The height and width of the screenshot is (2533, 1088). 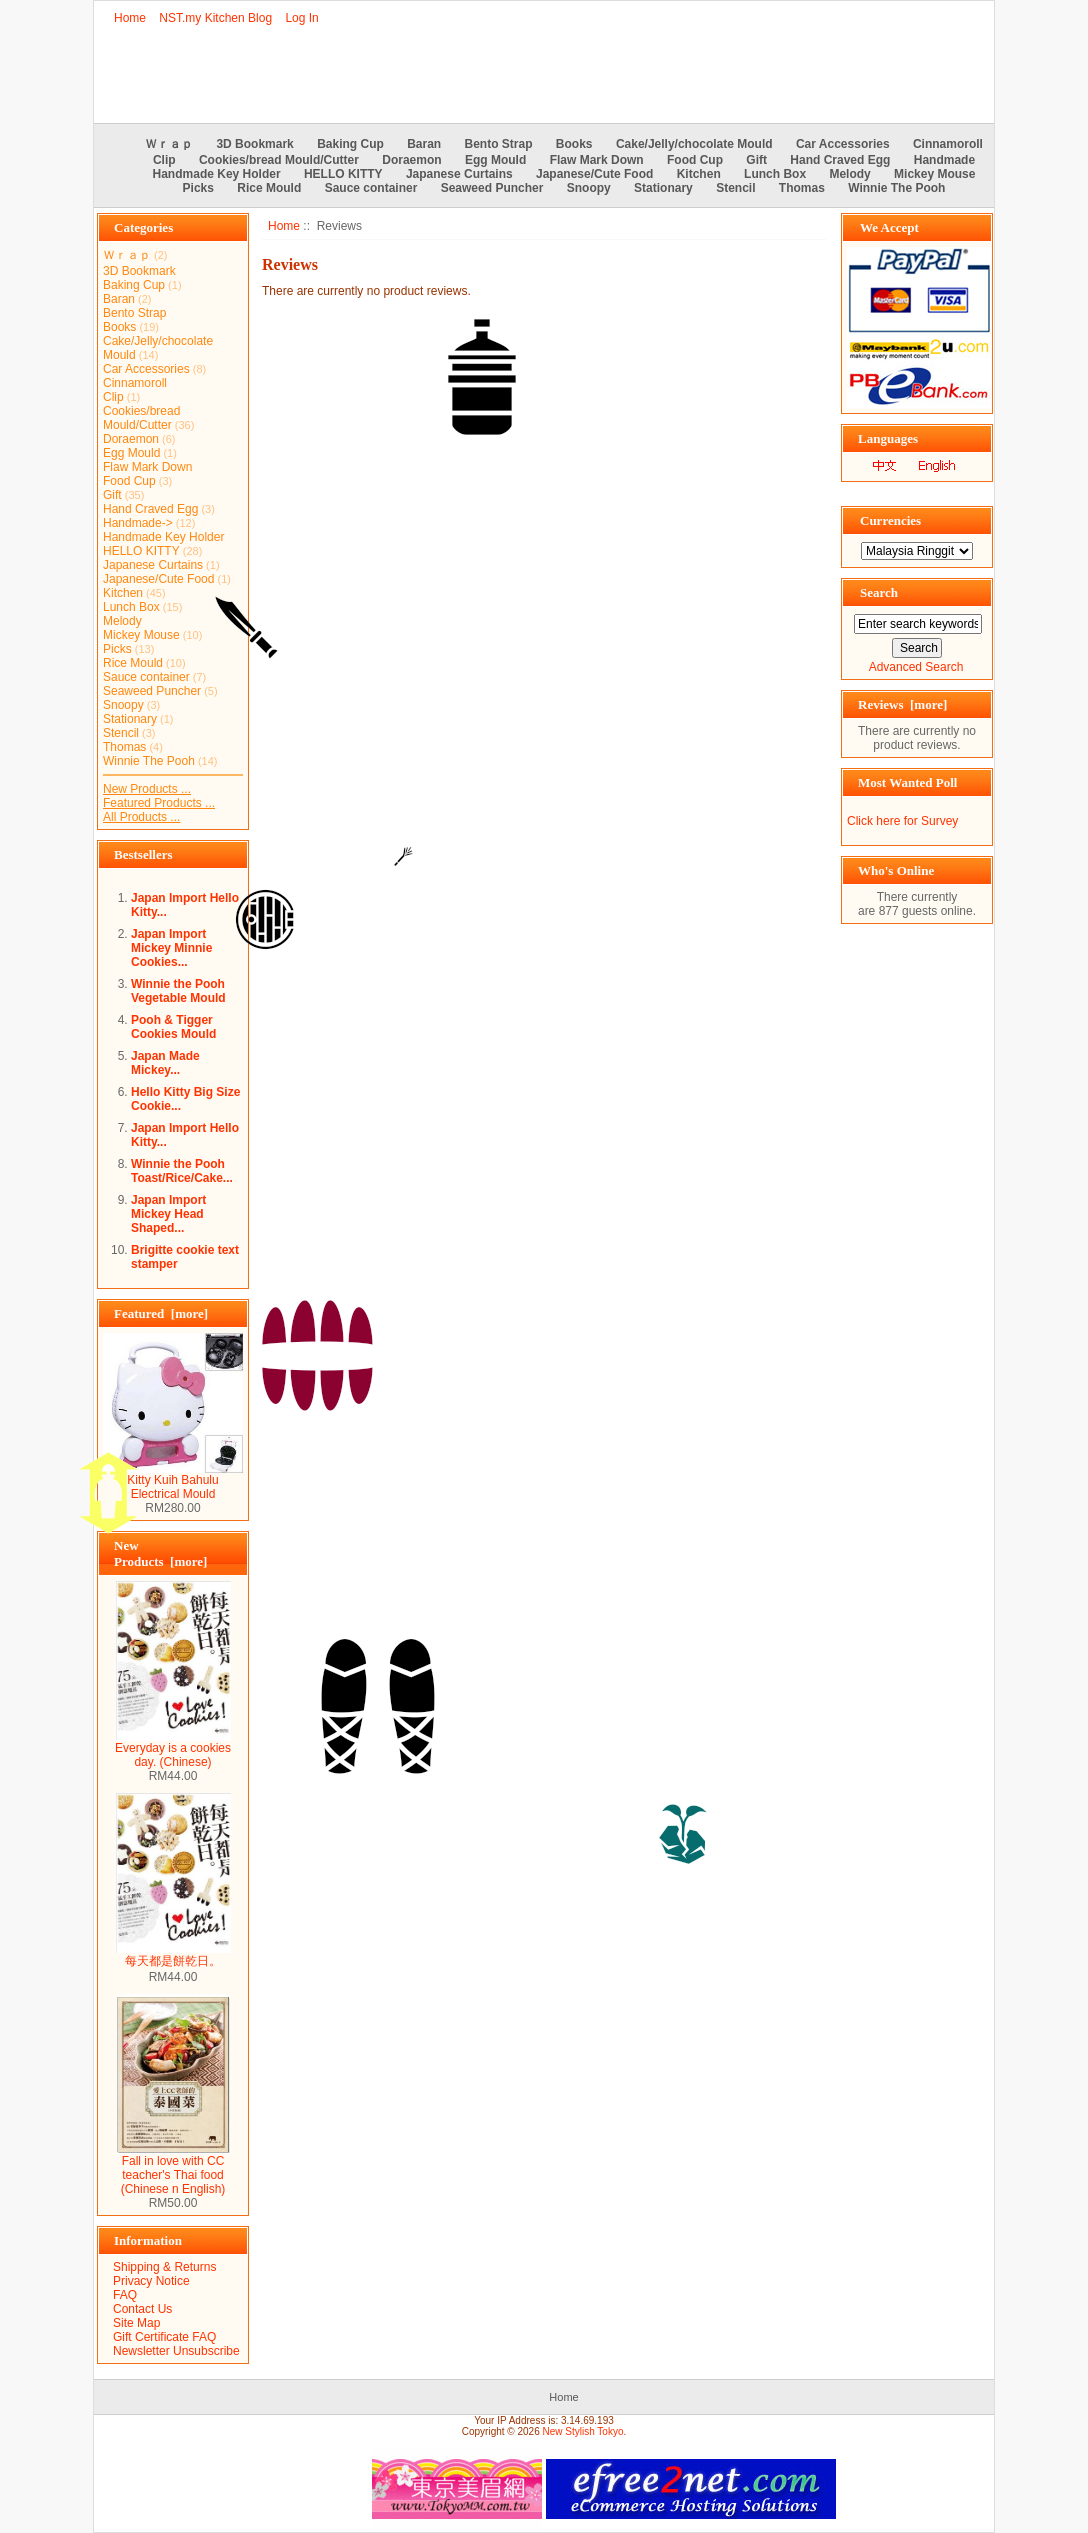 I want to click on track water intake or hydration, so click(x=482, y=377).